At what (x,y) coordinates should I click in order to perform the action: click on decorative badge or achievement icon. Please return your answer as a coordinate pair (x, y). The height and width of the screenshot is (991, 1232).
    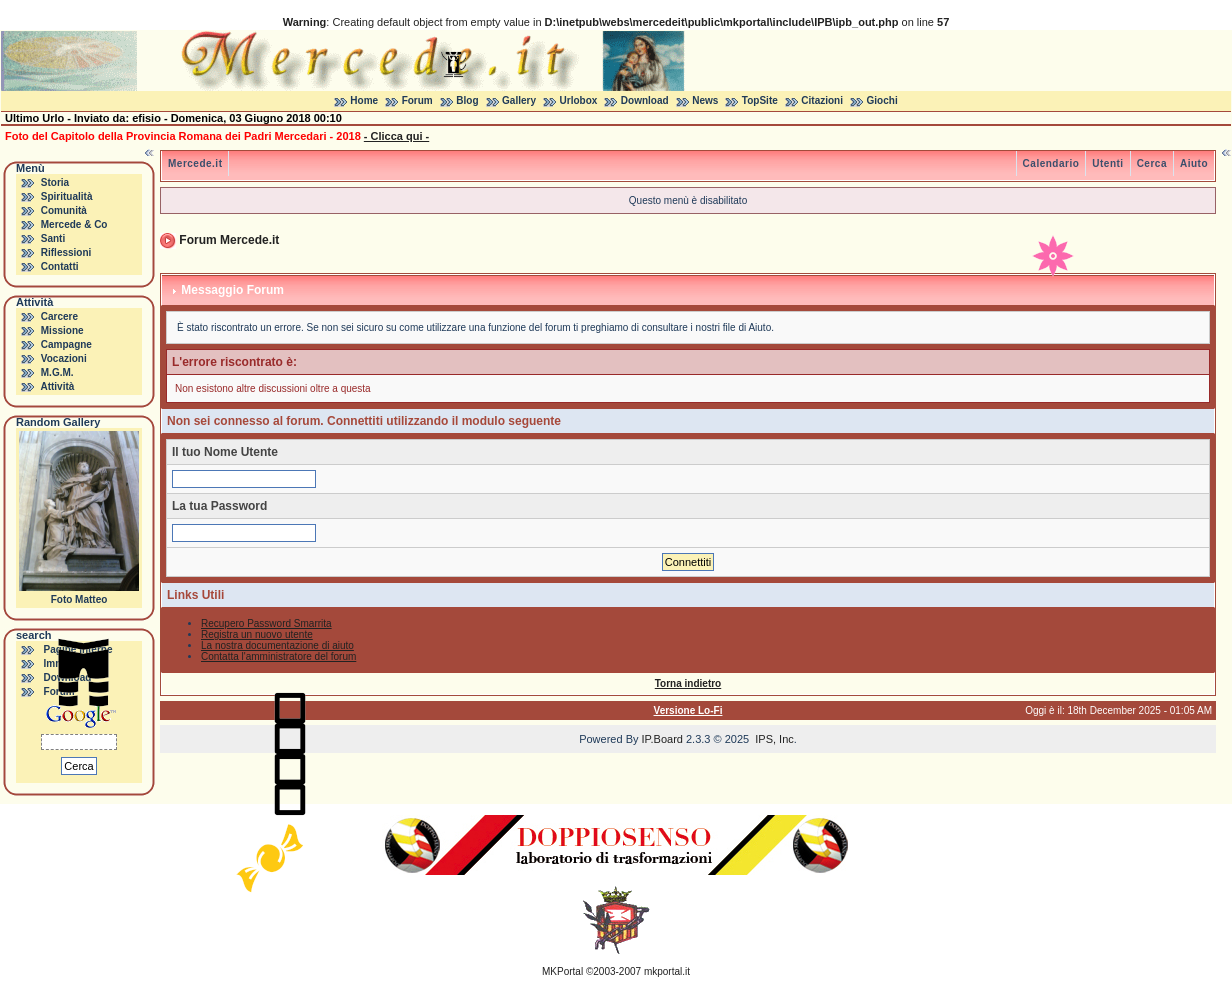
    Looking at the image, I should click on (1053, 256).